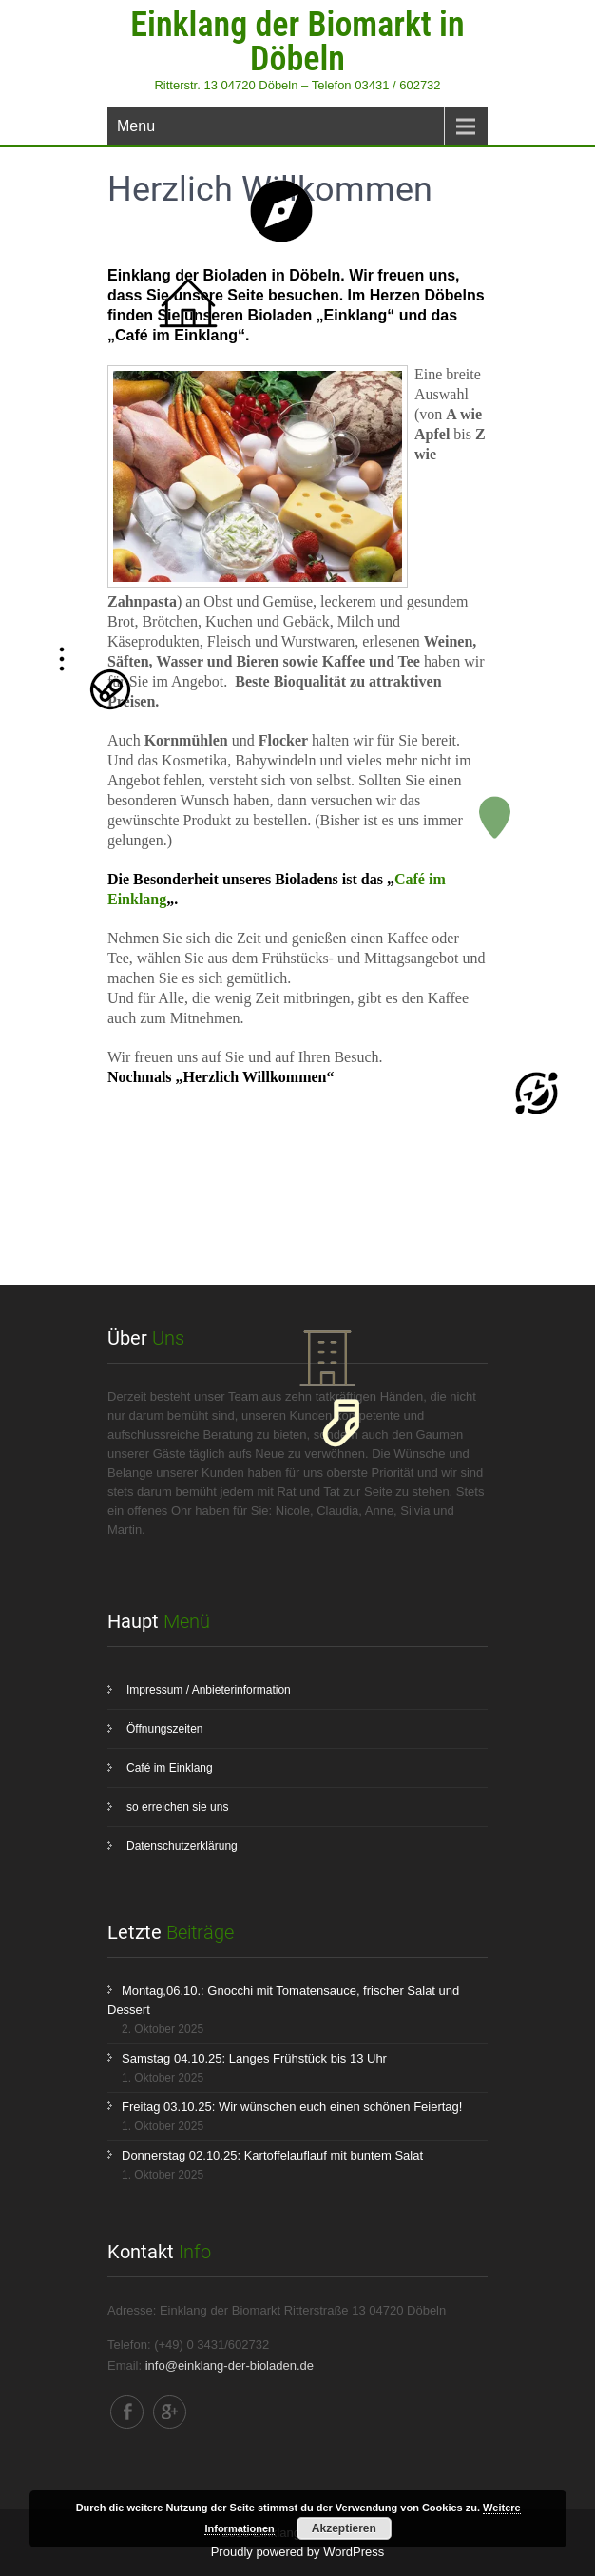 This screenshot has height=2576, width=595. Describe the element at coordinates (536, 1093) in the screenshot. I see `react with laughing tears emoji` at that location.